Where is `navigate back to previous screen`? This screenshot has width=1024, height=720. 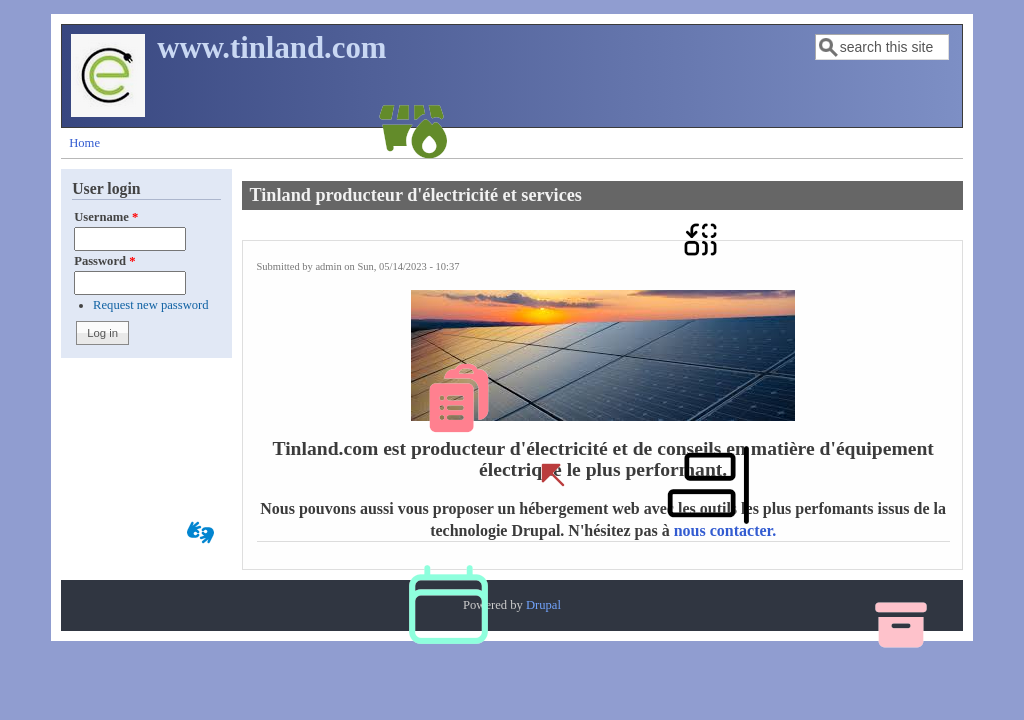
navigate back to previous screen is located at coordinates (553, 475).